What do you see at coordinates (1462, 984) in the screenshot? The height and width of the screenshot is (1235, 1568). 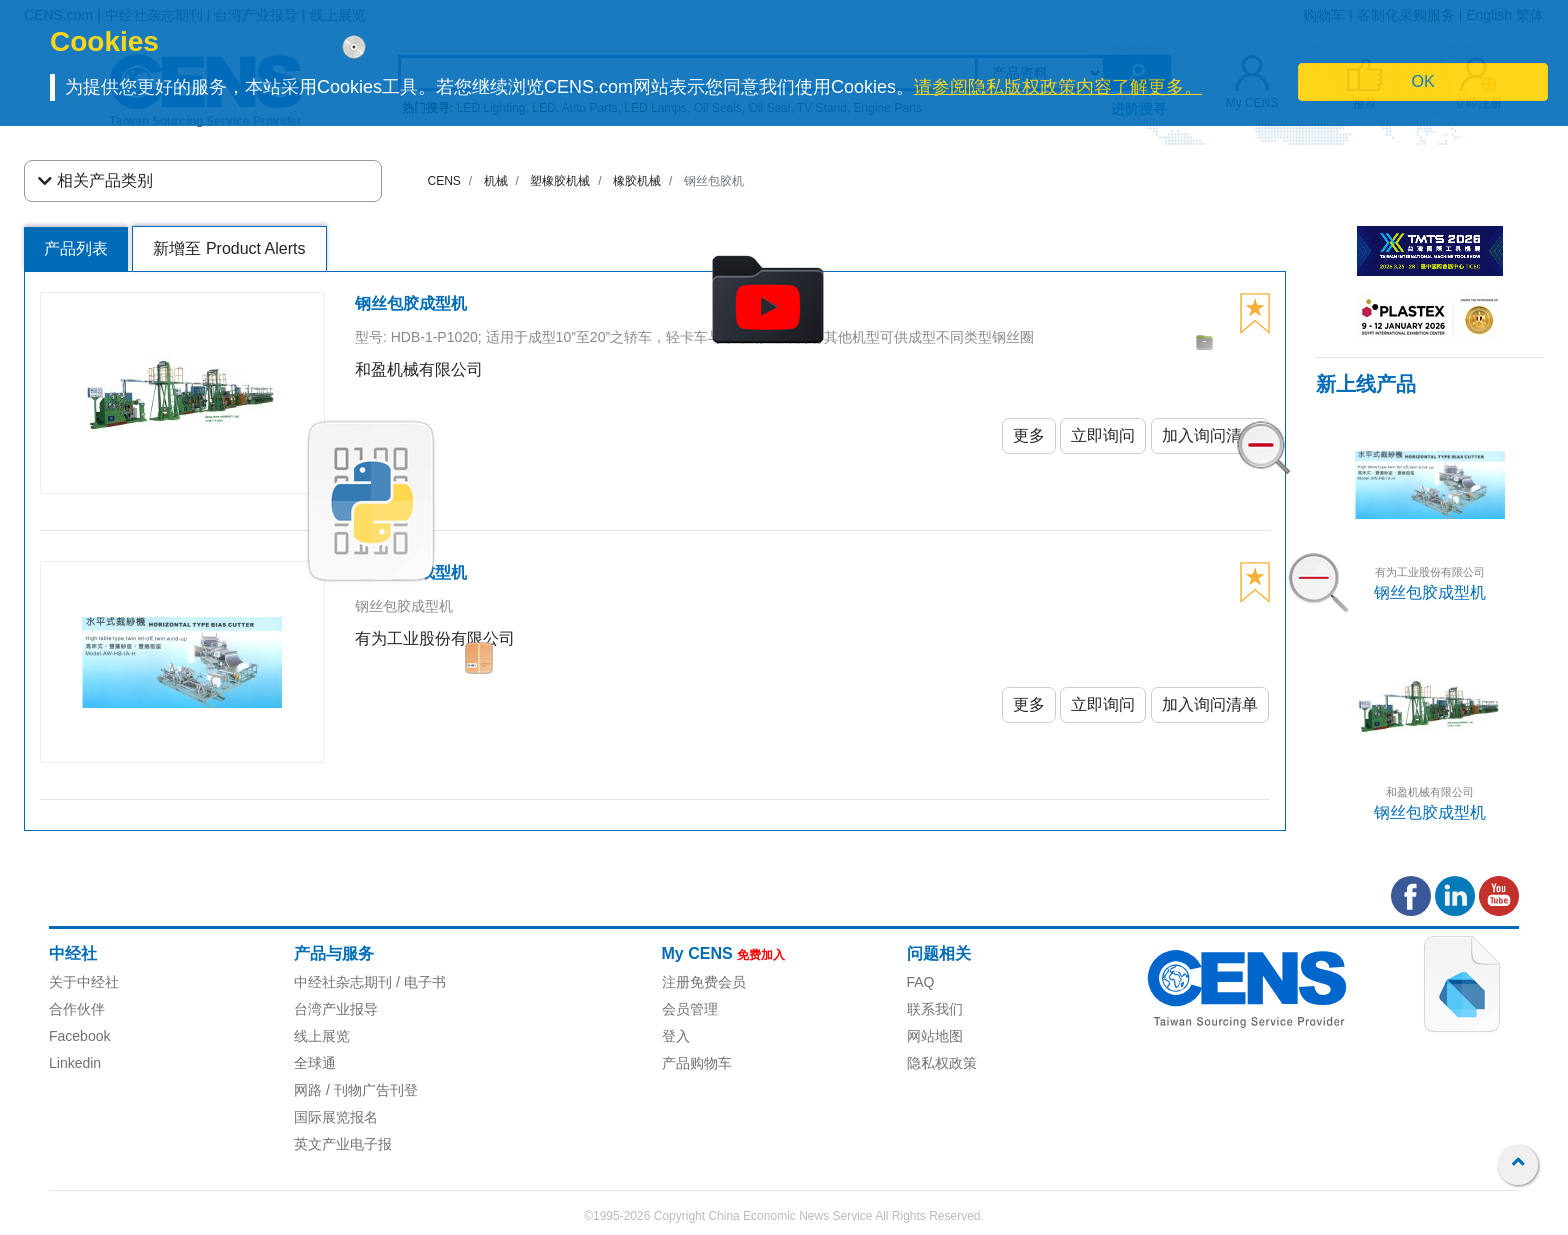 I see `dart programming language source file` at bounding box center [1462, 984].